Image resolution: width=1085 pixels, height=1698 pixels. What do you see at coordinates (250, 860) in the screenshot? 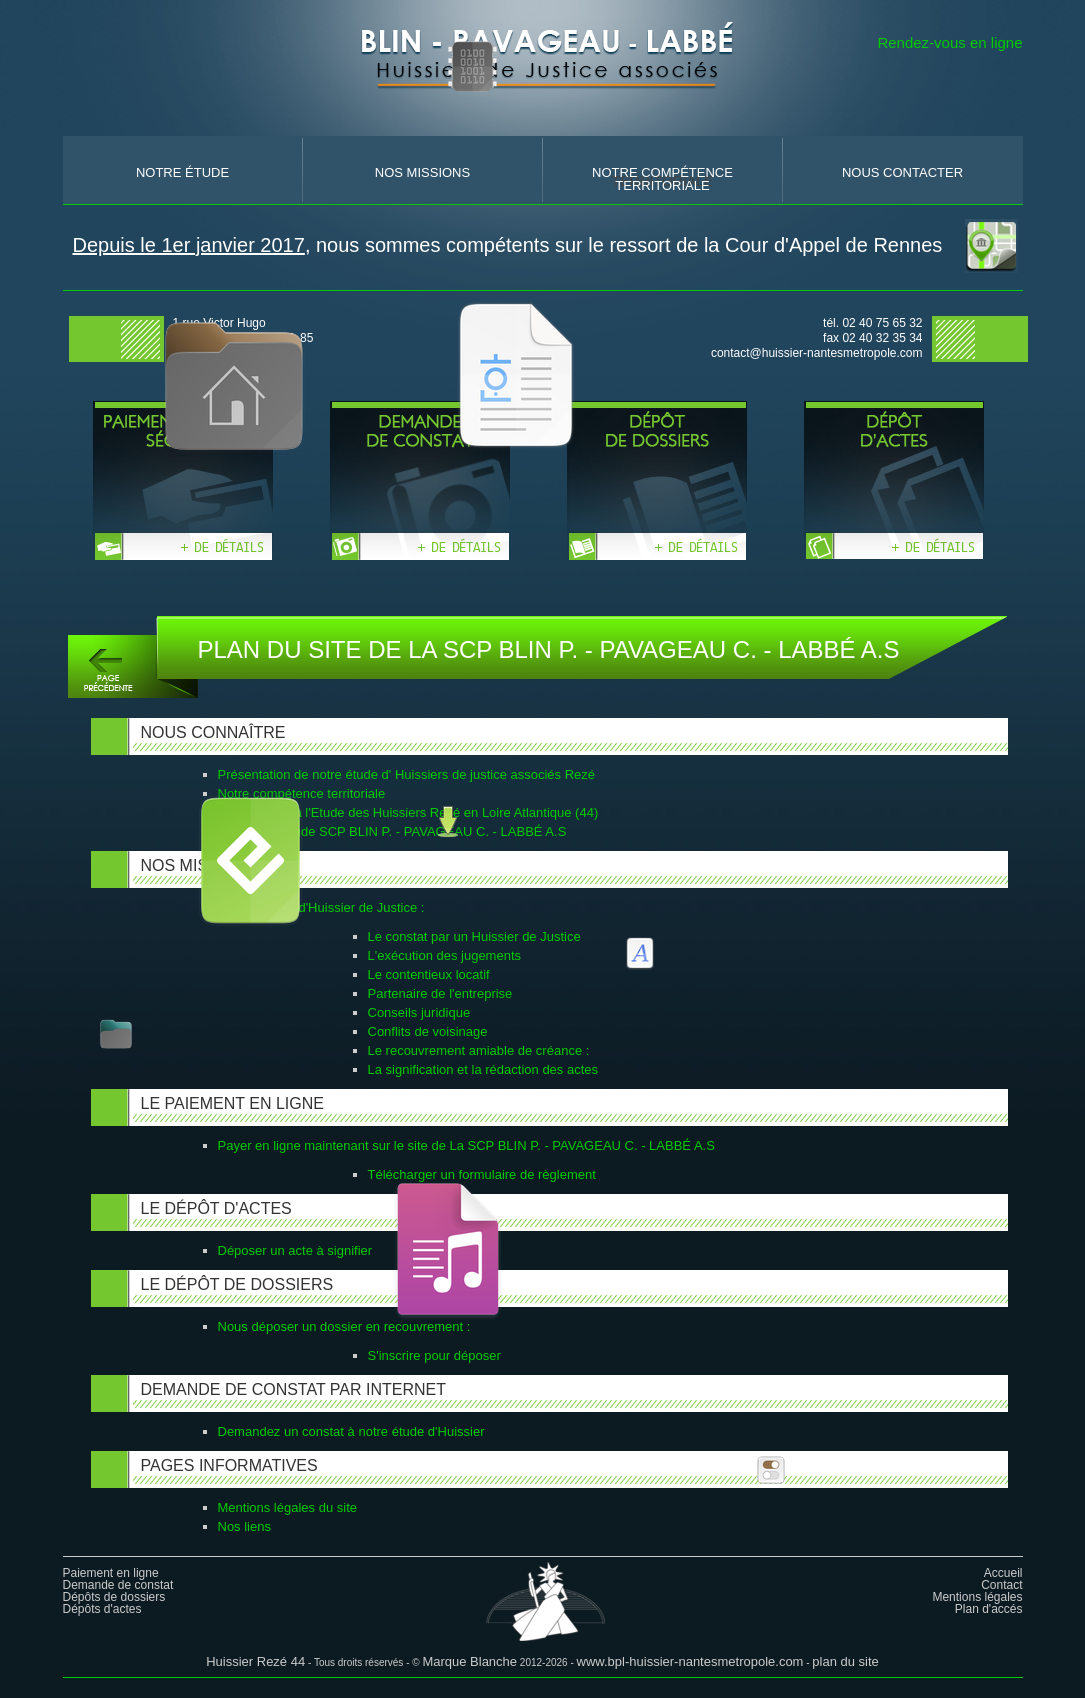
I see `an epub ebook file` at bounding box center [250, 860].